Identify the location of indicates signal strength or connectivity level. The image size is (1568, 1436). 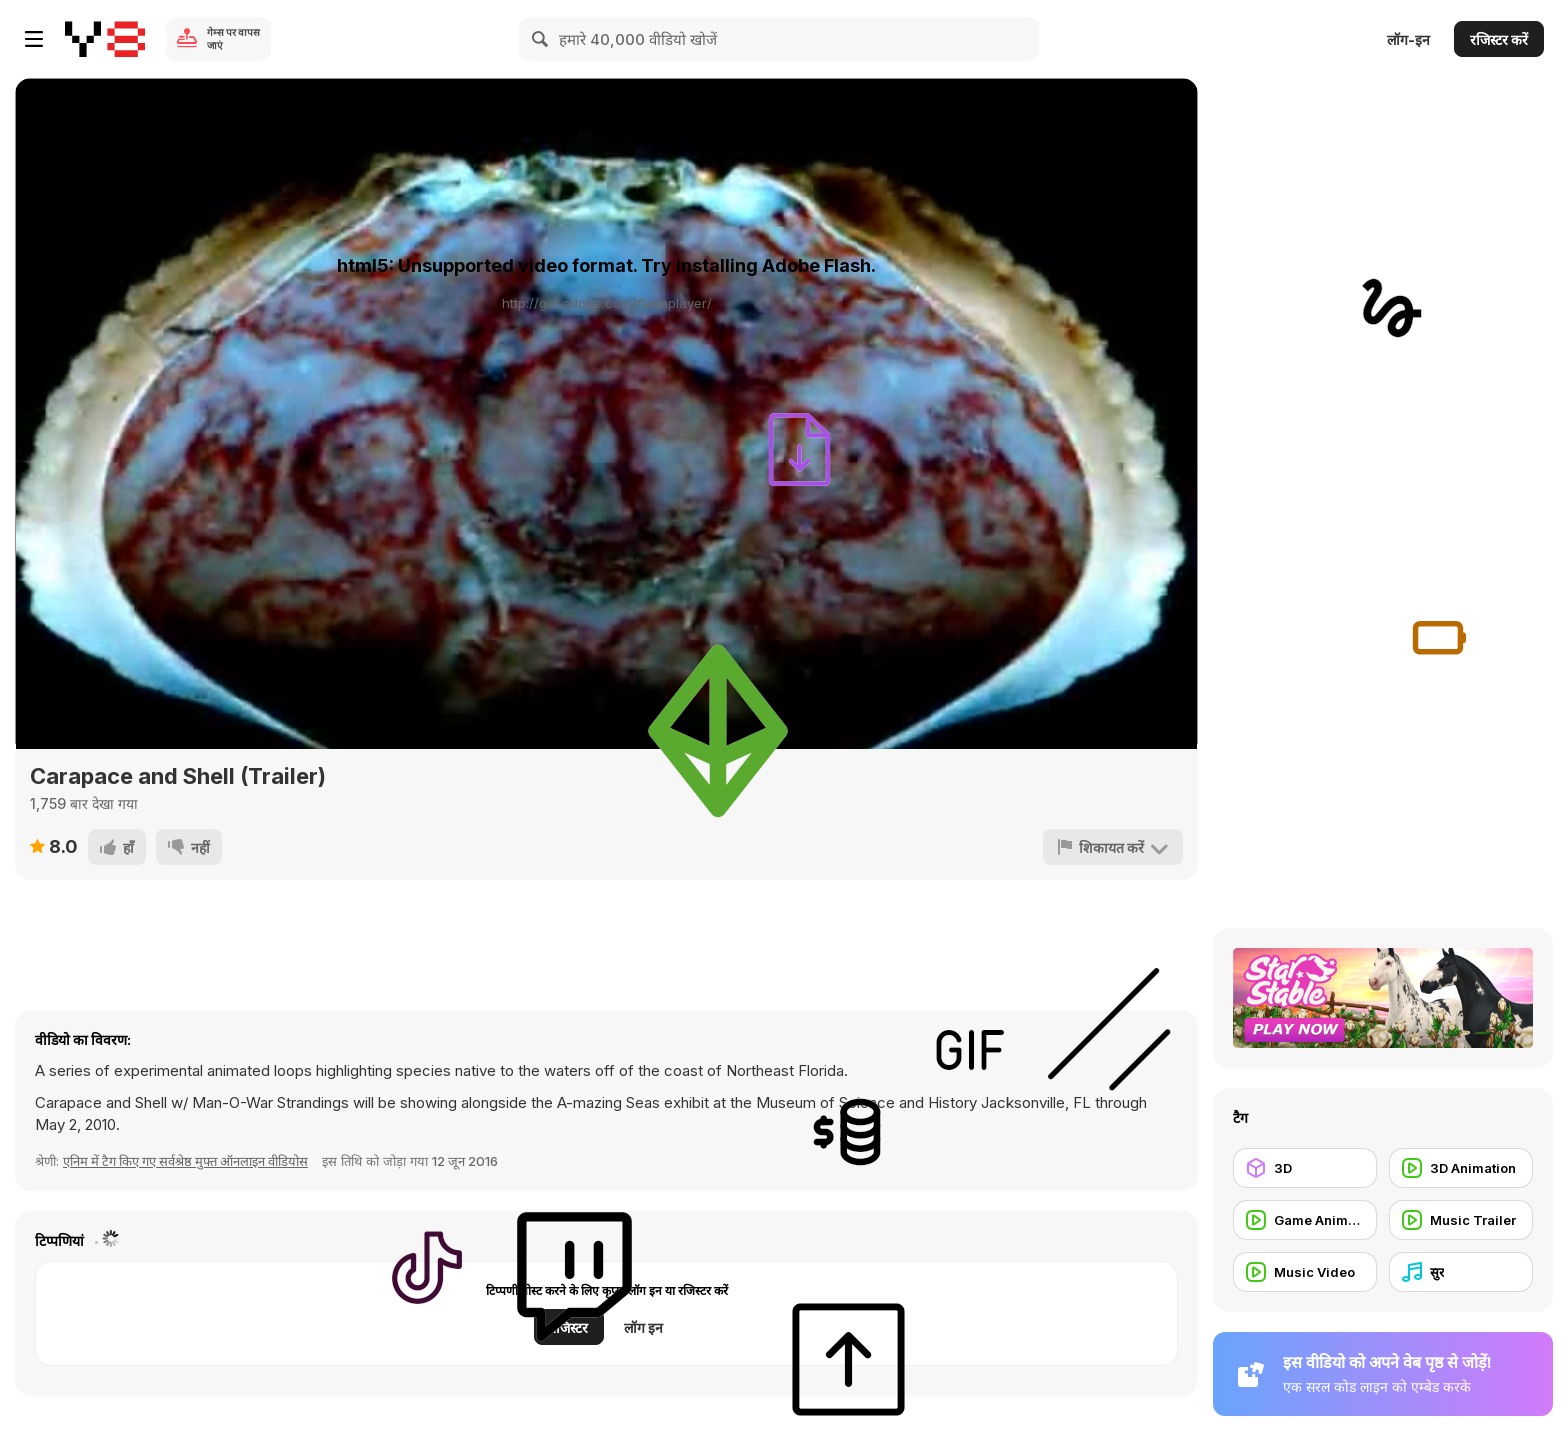
(1112, 1032).